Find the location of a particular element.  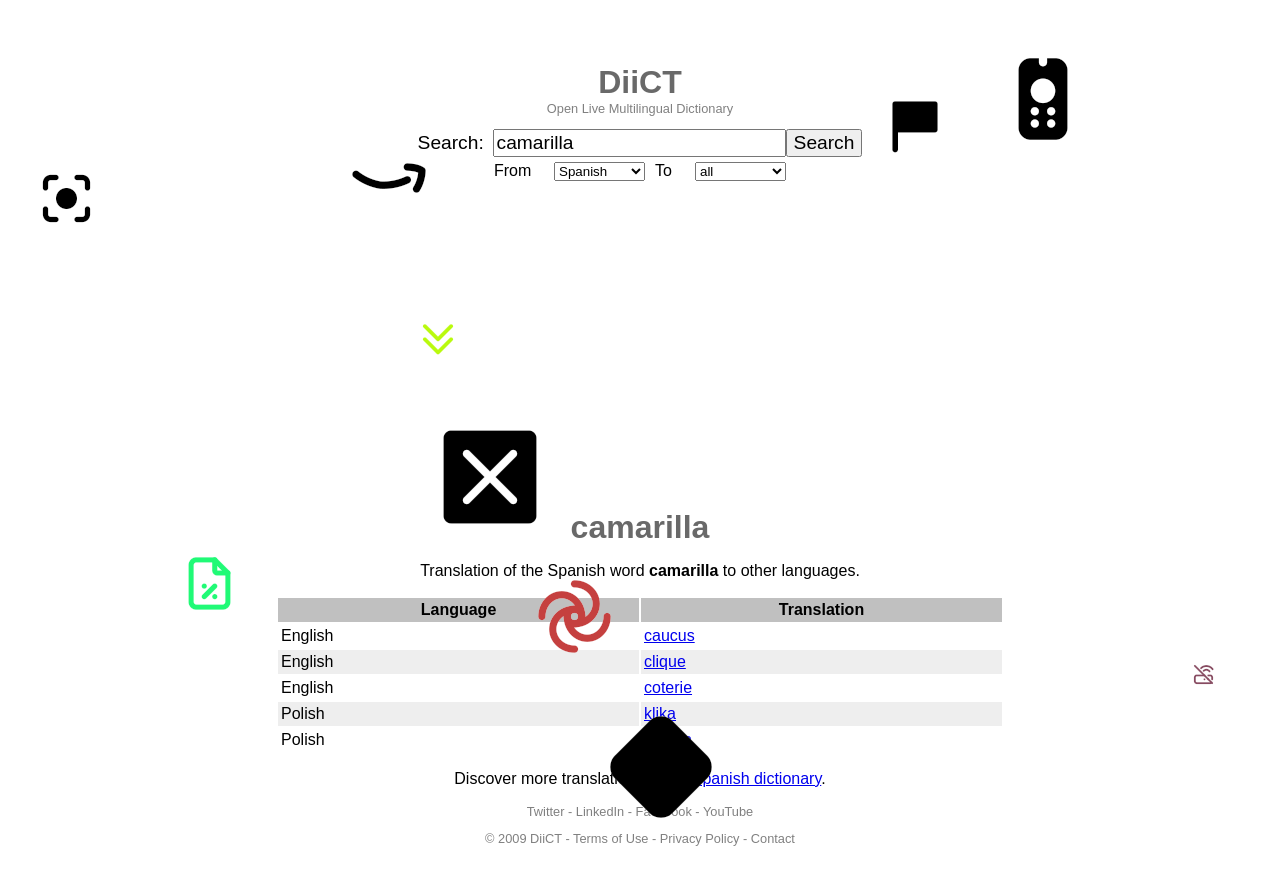

indicates a diamond or rotated square marker is located at coordinates (661, 767).